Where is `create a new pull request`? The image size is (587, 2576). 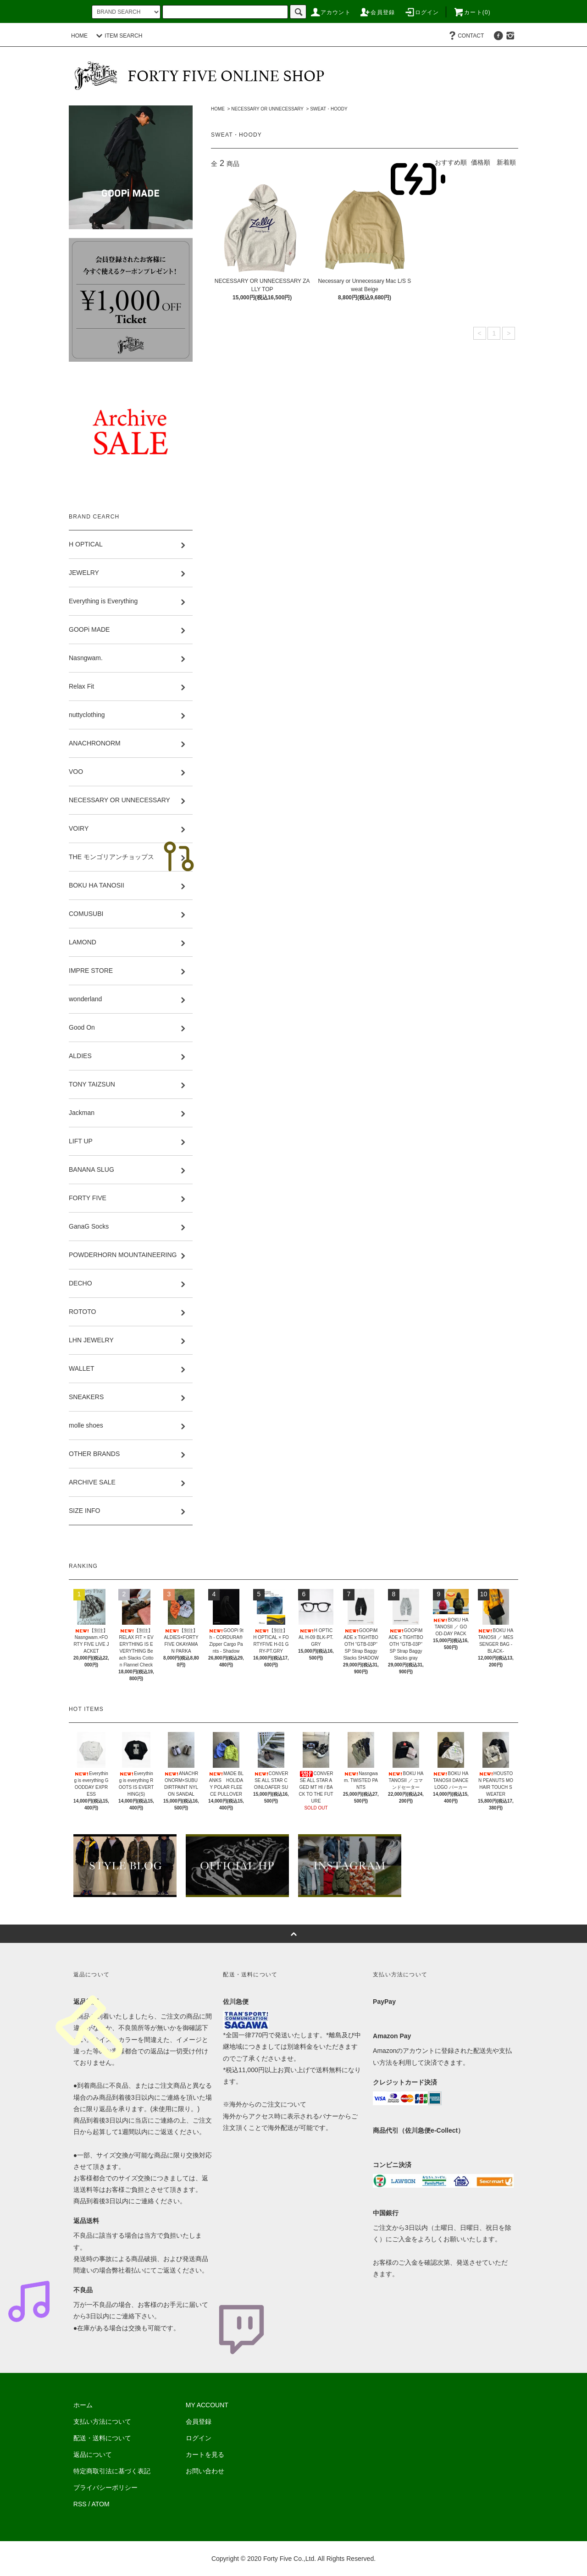 create a new pull request is located at coordinates (179, 856).